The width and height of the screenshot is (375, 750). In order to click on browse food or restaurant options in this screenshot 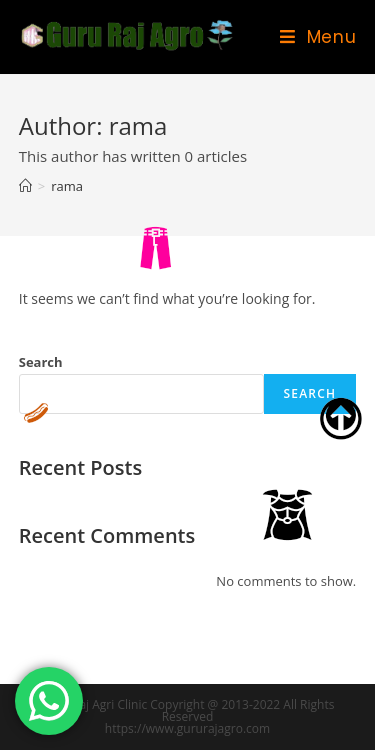, I will do `click(36, 413)`.